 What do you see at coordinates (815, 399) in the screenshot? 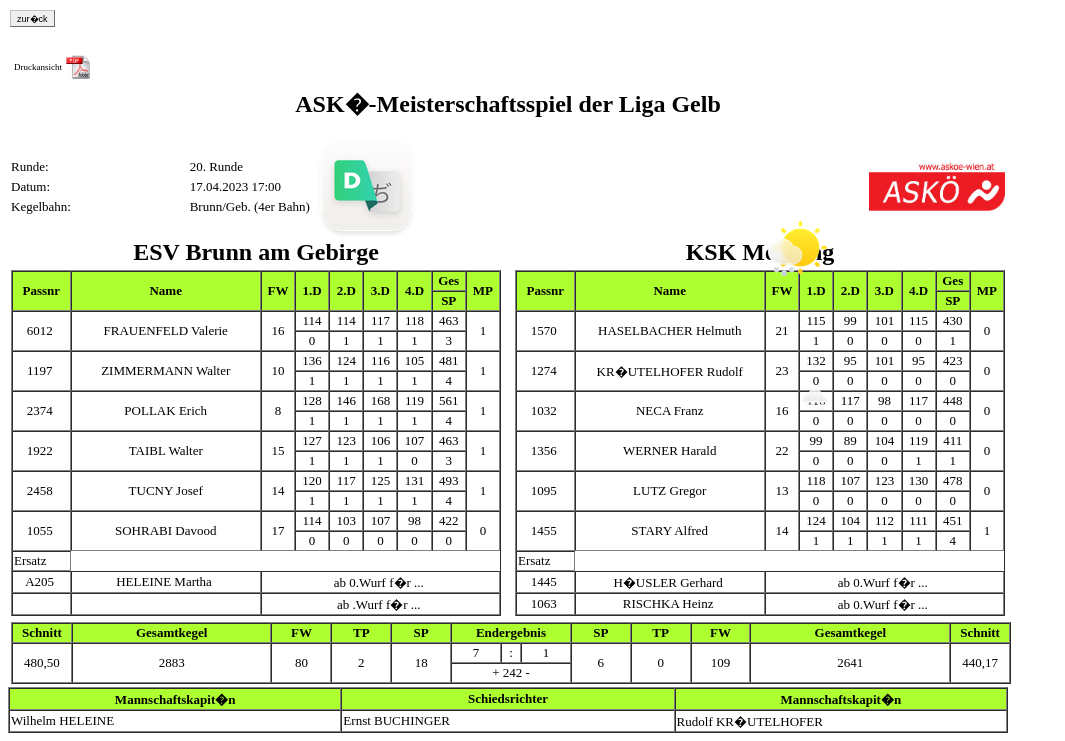
I see `indicates foggy weather conditions` at bounding box center [815, 399].